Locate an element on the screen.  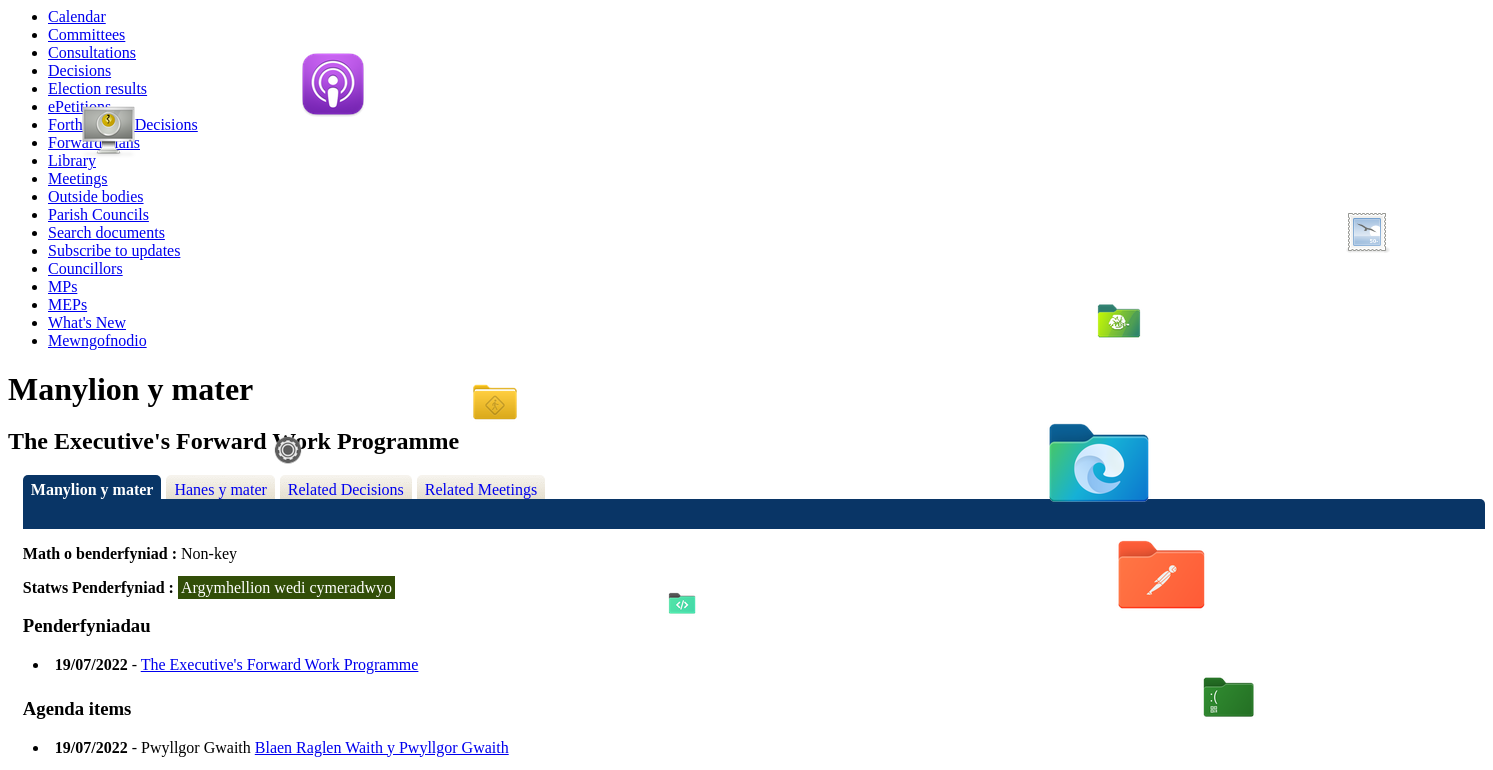
lock your screen is located at coordinates (108, 129).